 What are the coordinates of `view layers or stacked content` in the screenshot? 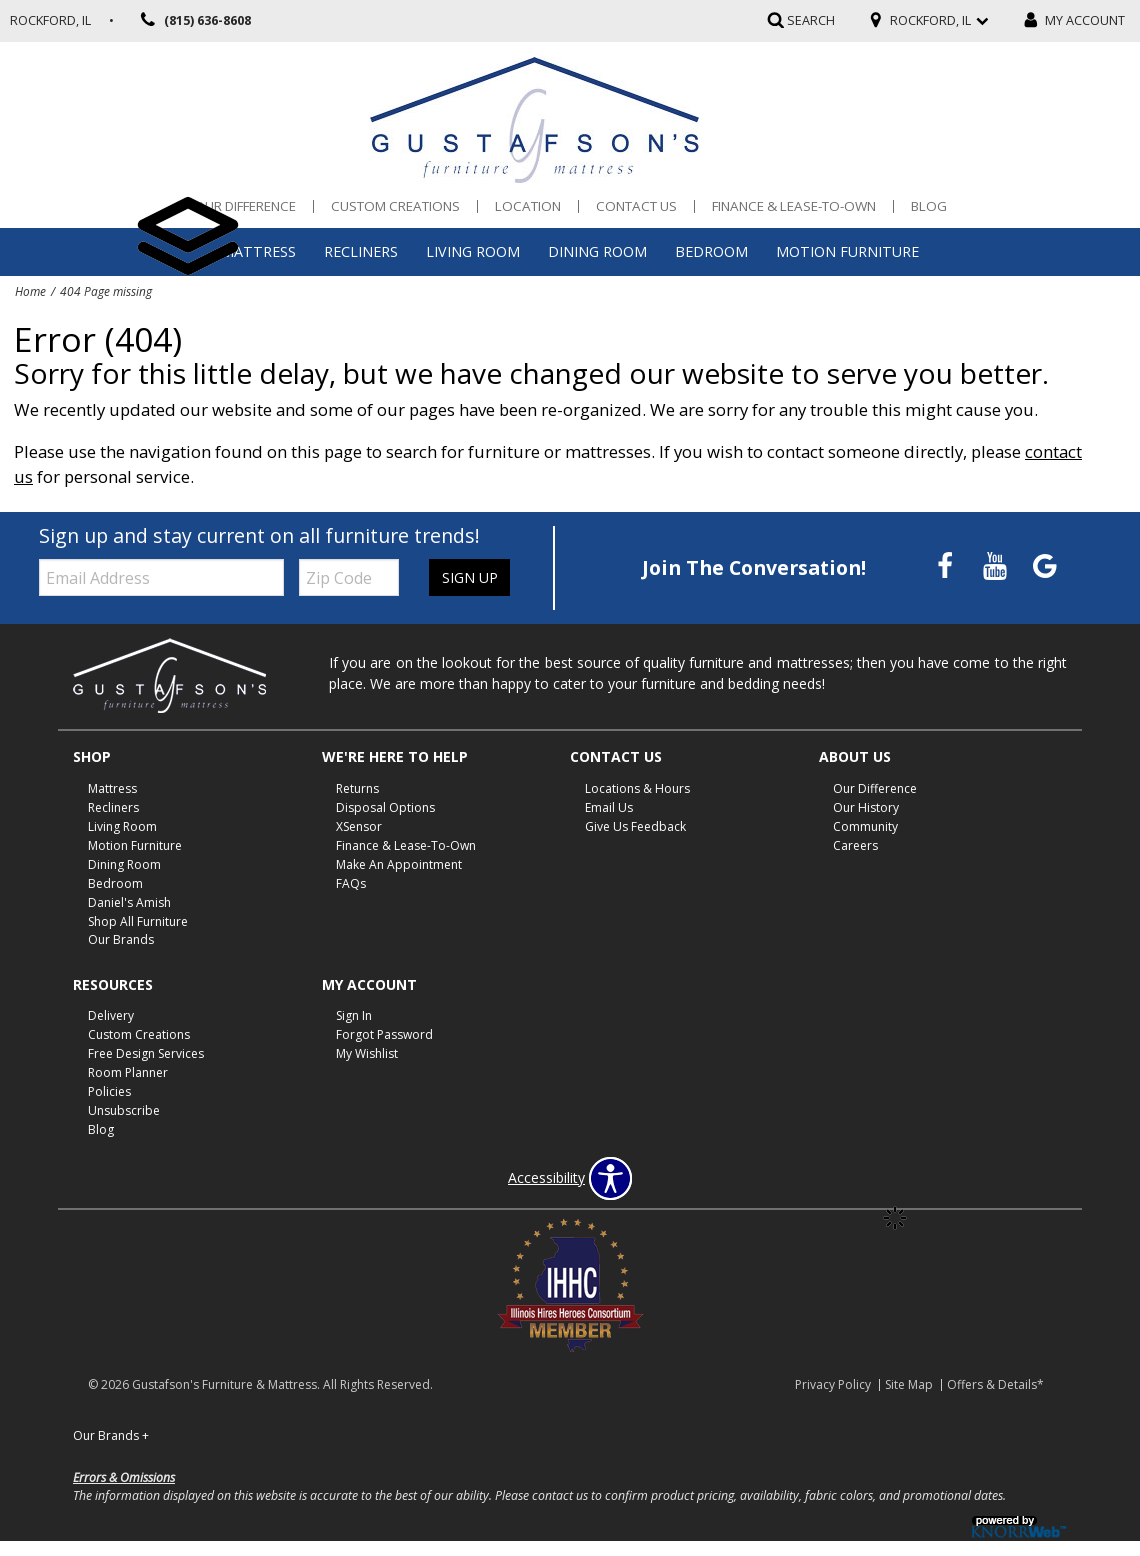 It's located at (188, 236).